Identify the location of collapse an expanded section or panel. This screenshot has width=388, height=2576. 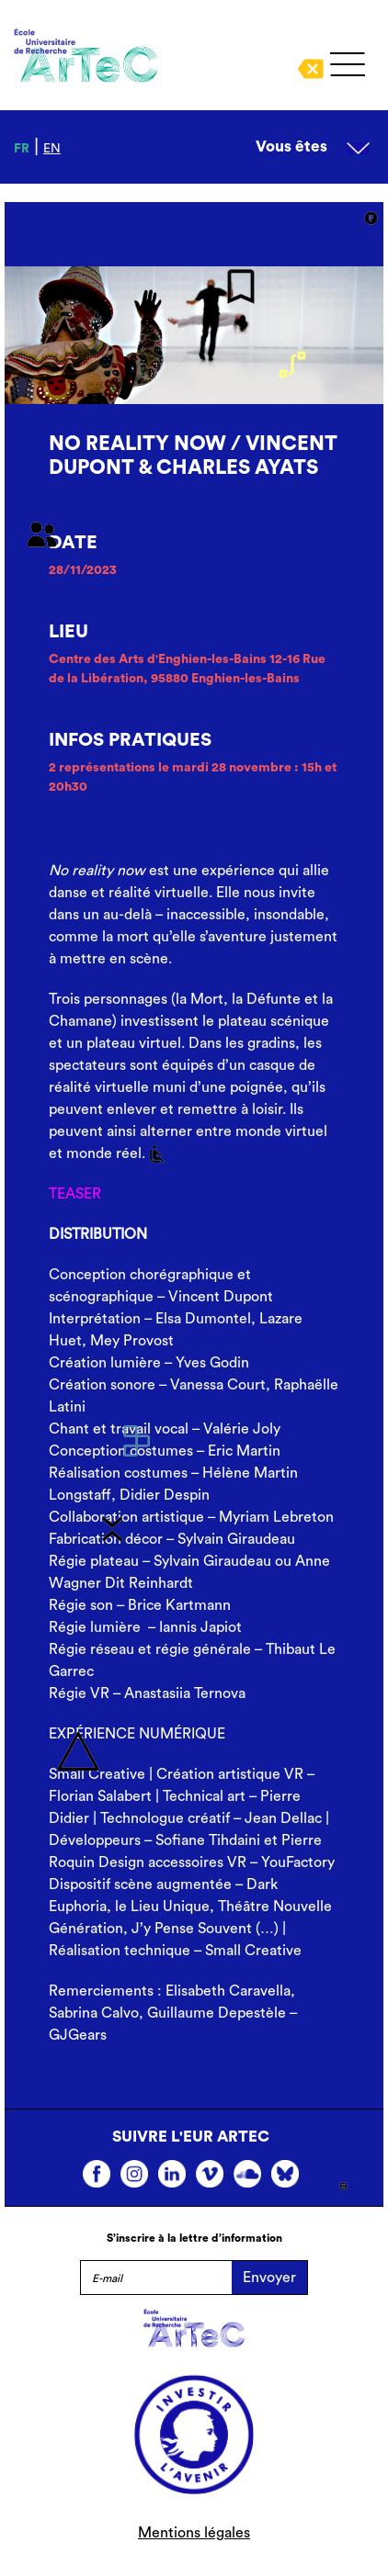
(112, 1529).